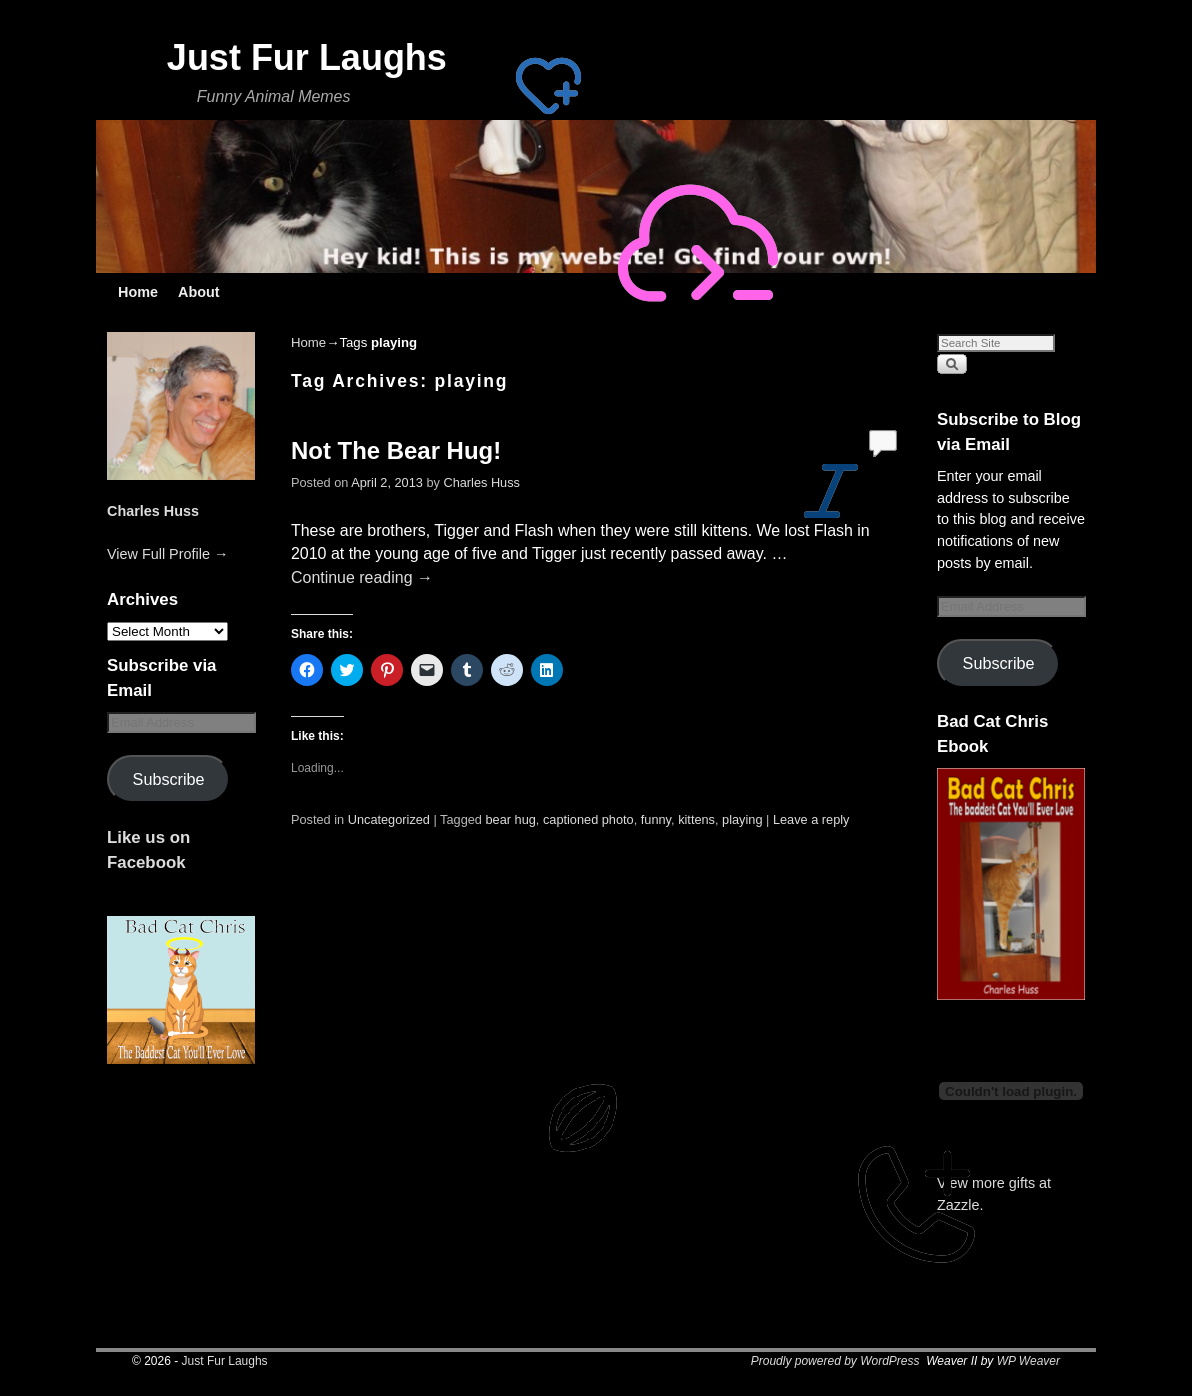 The image size is (1192, 1396). What do you see at coordinates (548, 84) in the screenshot?
I see `add to favorites` at bounding box center [548, 84].